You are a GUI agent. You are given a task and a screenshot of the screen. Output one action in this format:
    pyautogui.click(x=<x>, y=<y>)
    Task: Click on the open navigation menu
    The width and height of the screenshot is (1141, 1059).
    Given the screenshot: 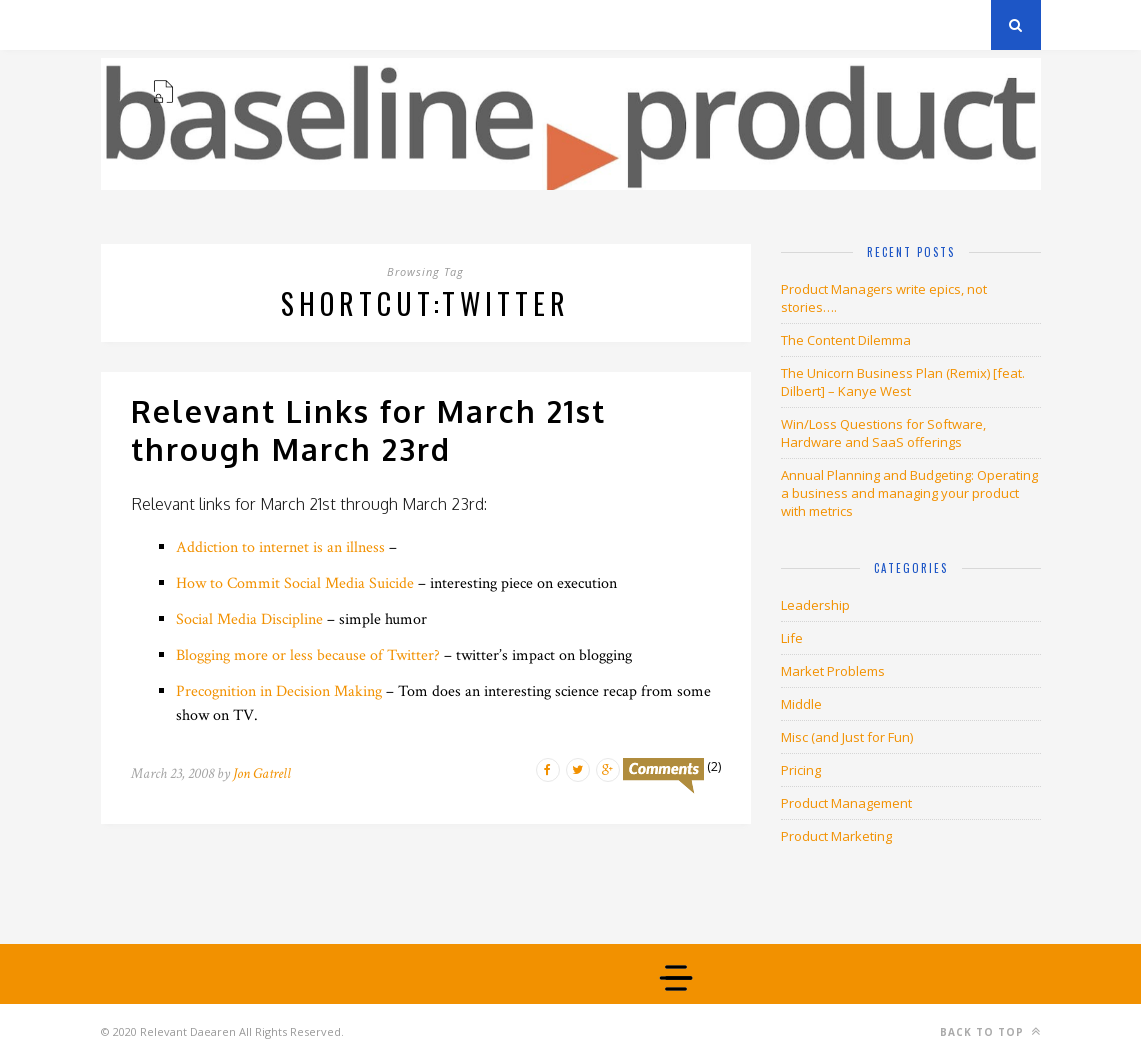 What is the action you would take?
    pyautogui.click(x=676, y=978)
    